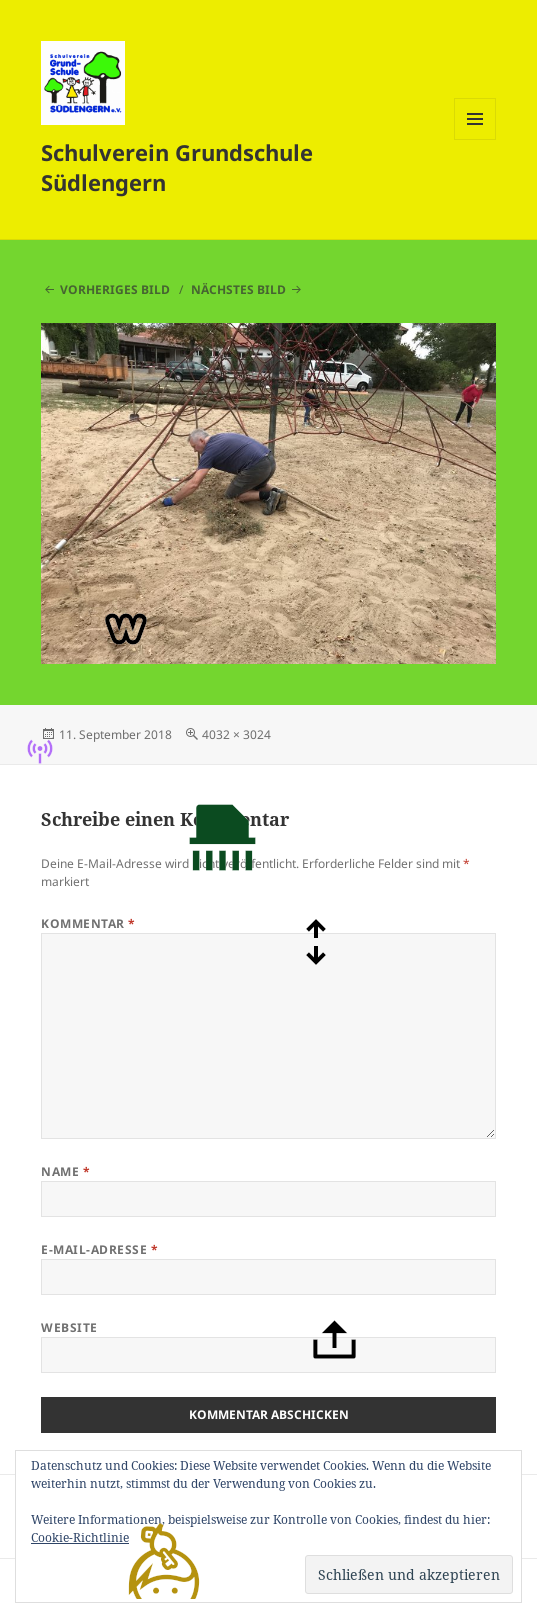  What do you see at coordinates (316, 942) in the screenshot?
I see `expand content vertically` at bounding box center [316, 942].